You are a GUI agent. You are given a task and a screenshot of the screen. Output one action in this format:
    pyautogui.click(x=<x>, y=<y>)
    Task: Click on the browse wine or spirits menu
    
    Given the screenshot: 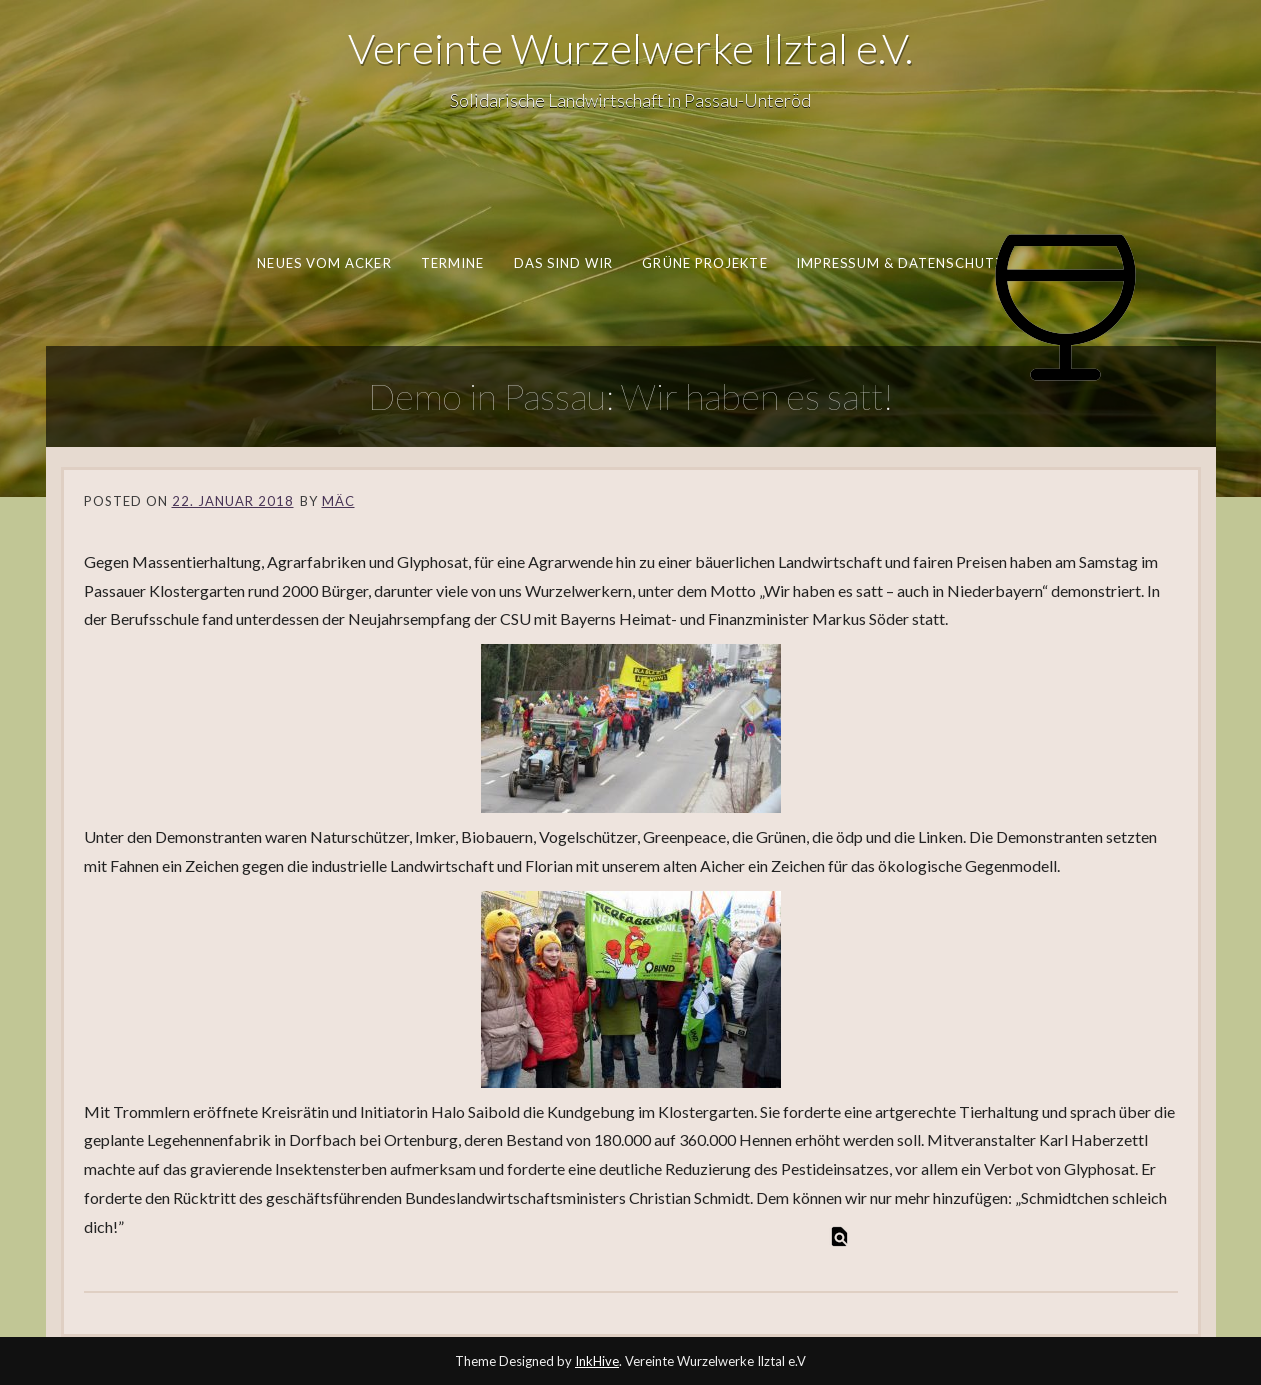 What is the action you would take?
    pyautogui.click(x=1065, y=304)
    